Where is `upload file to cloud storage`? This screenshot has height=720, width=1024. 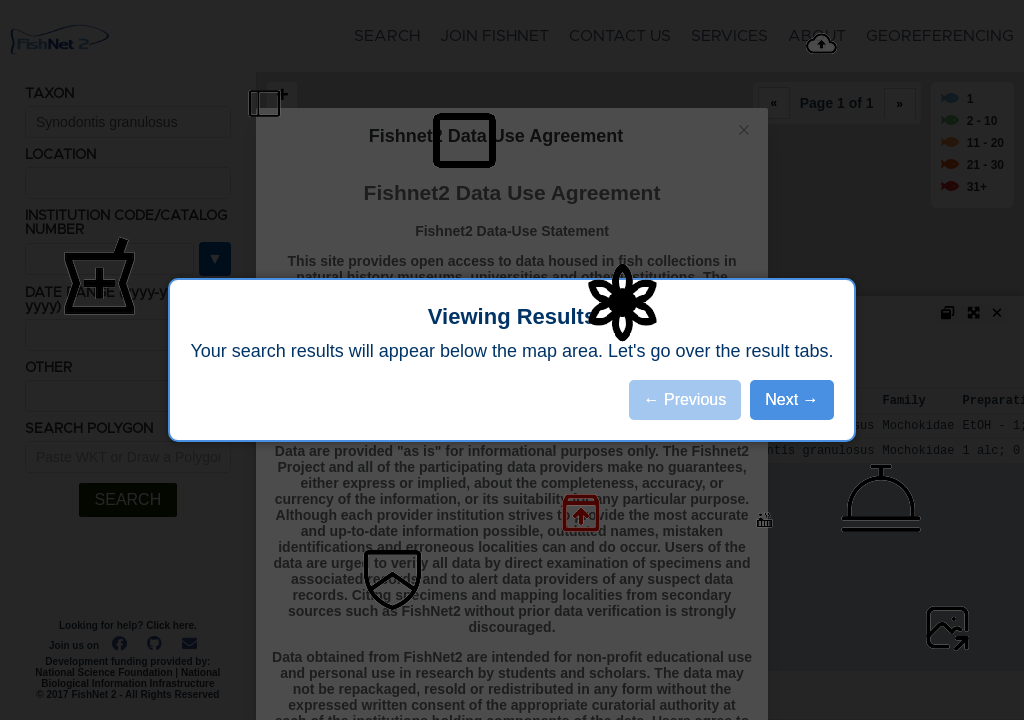 upload file to cloud storage is located at coordinates (821, 43).